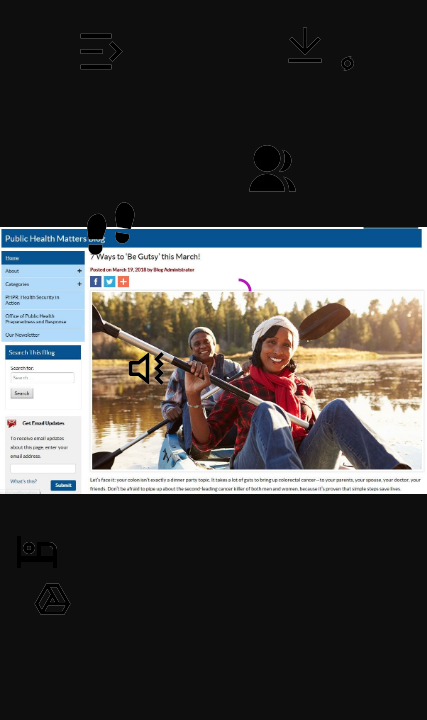 The width and height of the screenshot is (427, 720). I want to click on find nearby hotels or accommodations, so click(37, 552).